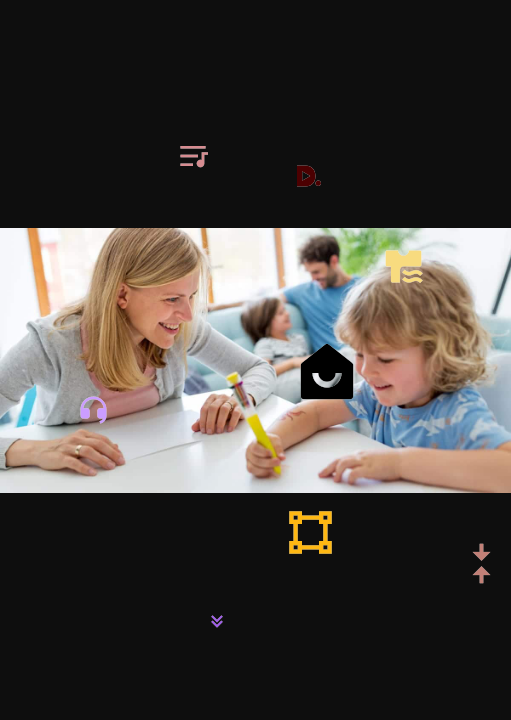 The height and width of the screenshot is (720, 511). I want to click on indicates breathable or ventilated clothing, so click(403, 266).